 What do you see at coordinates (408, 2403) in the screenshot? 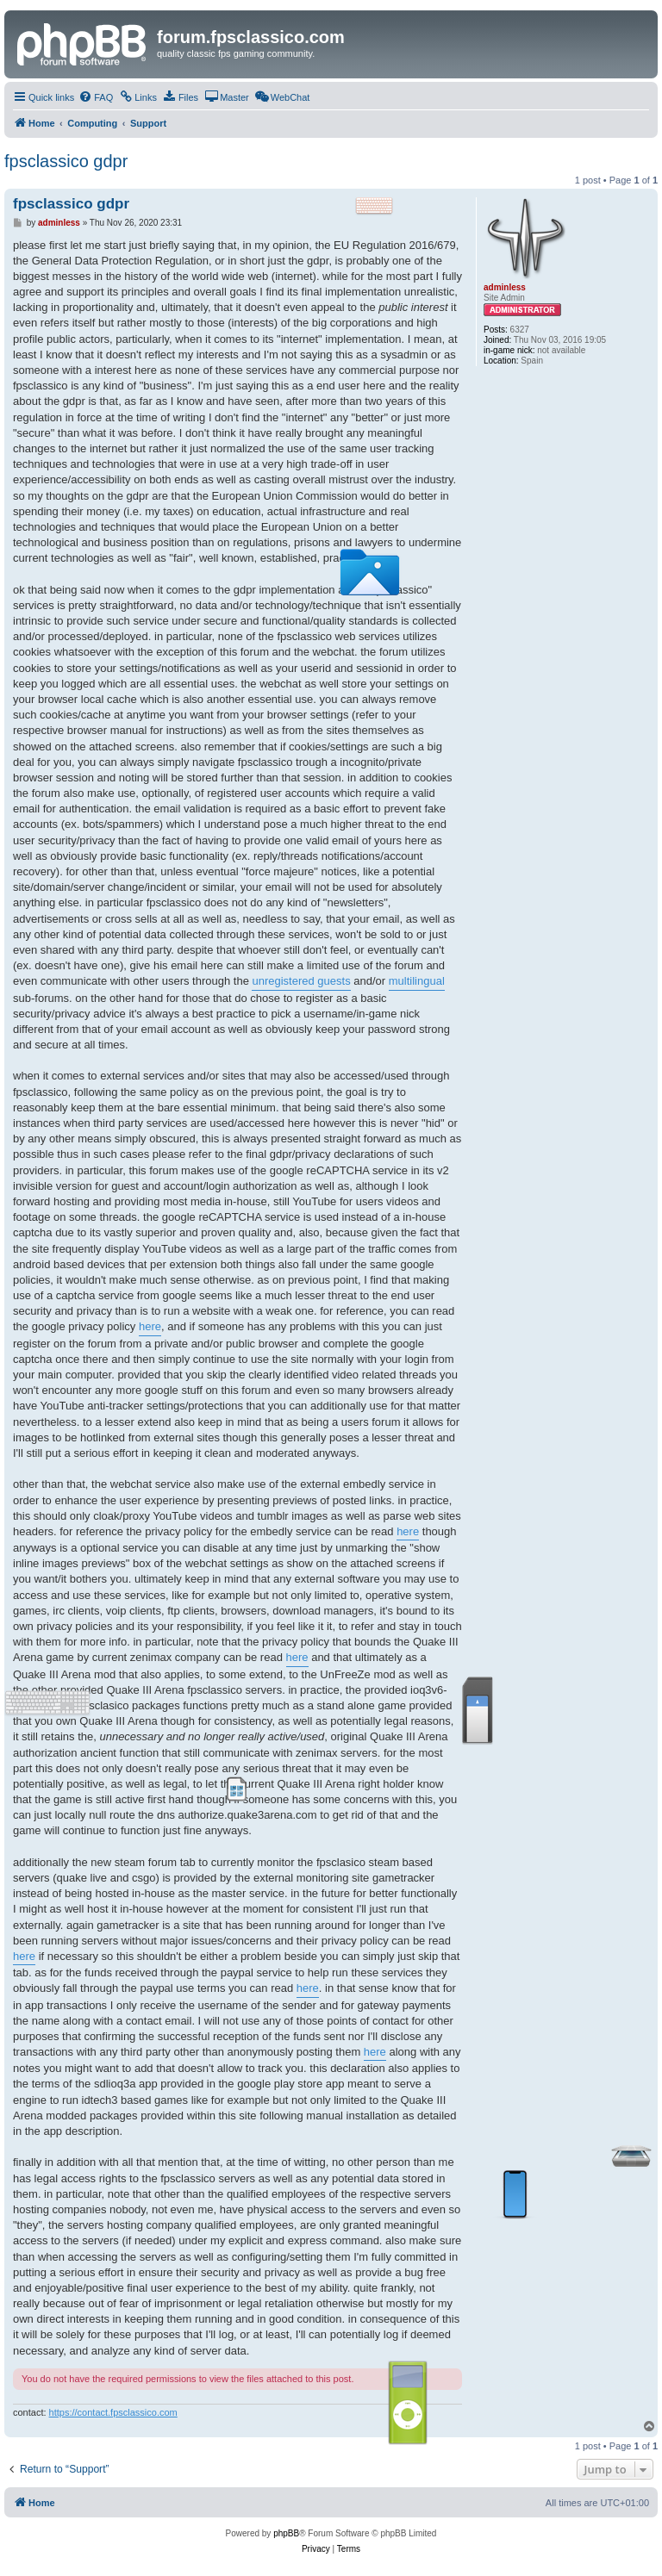
I see `iPod nano device in green color` at bounding box center [408, 2403].